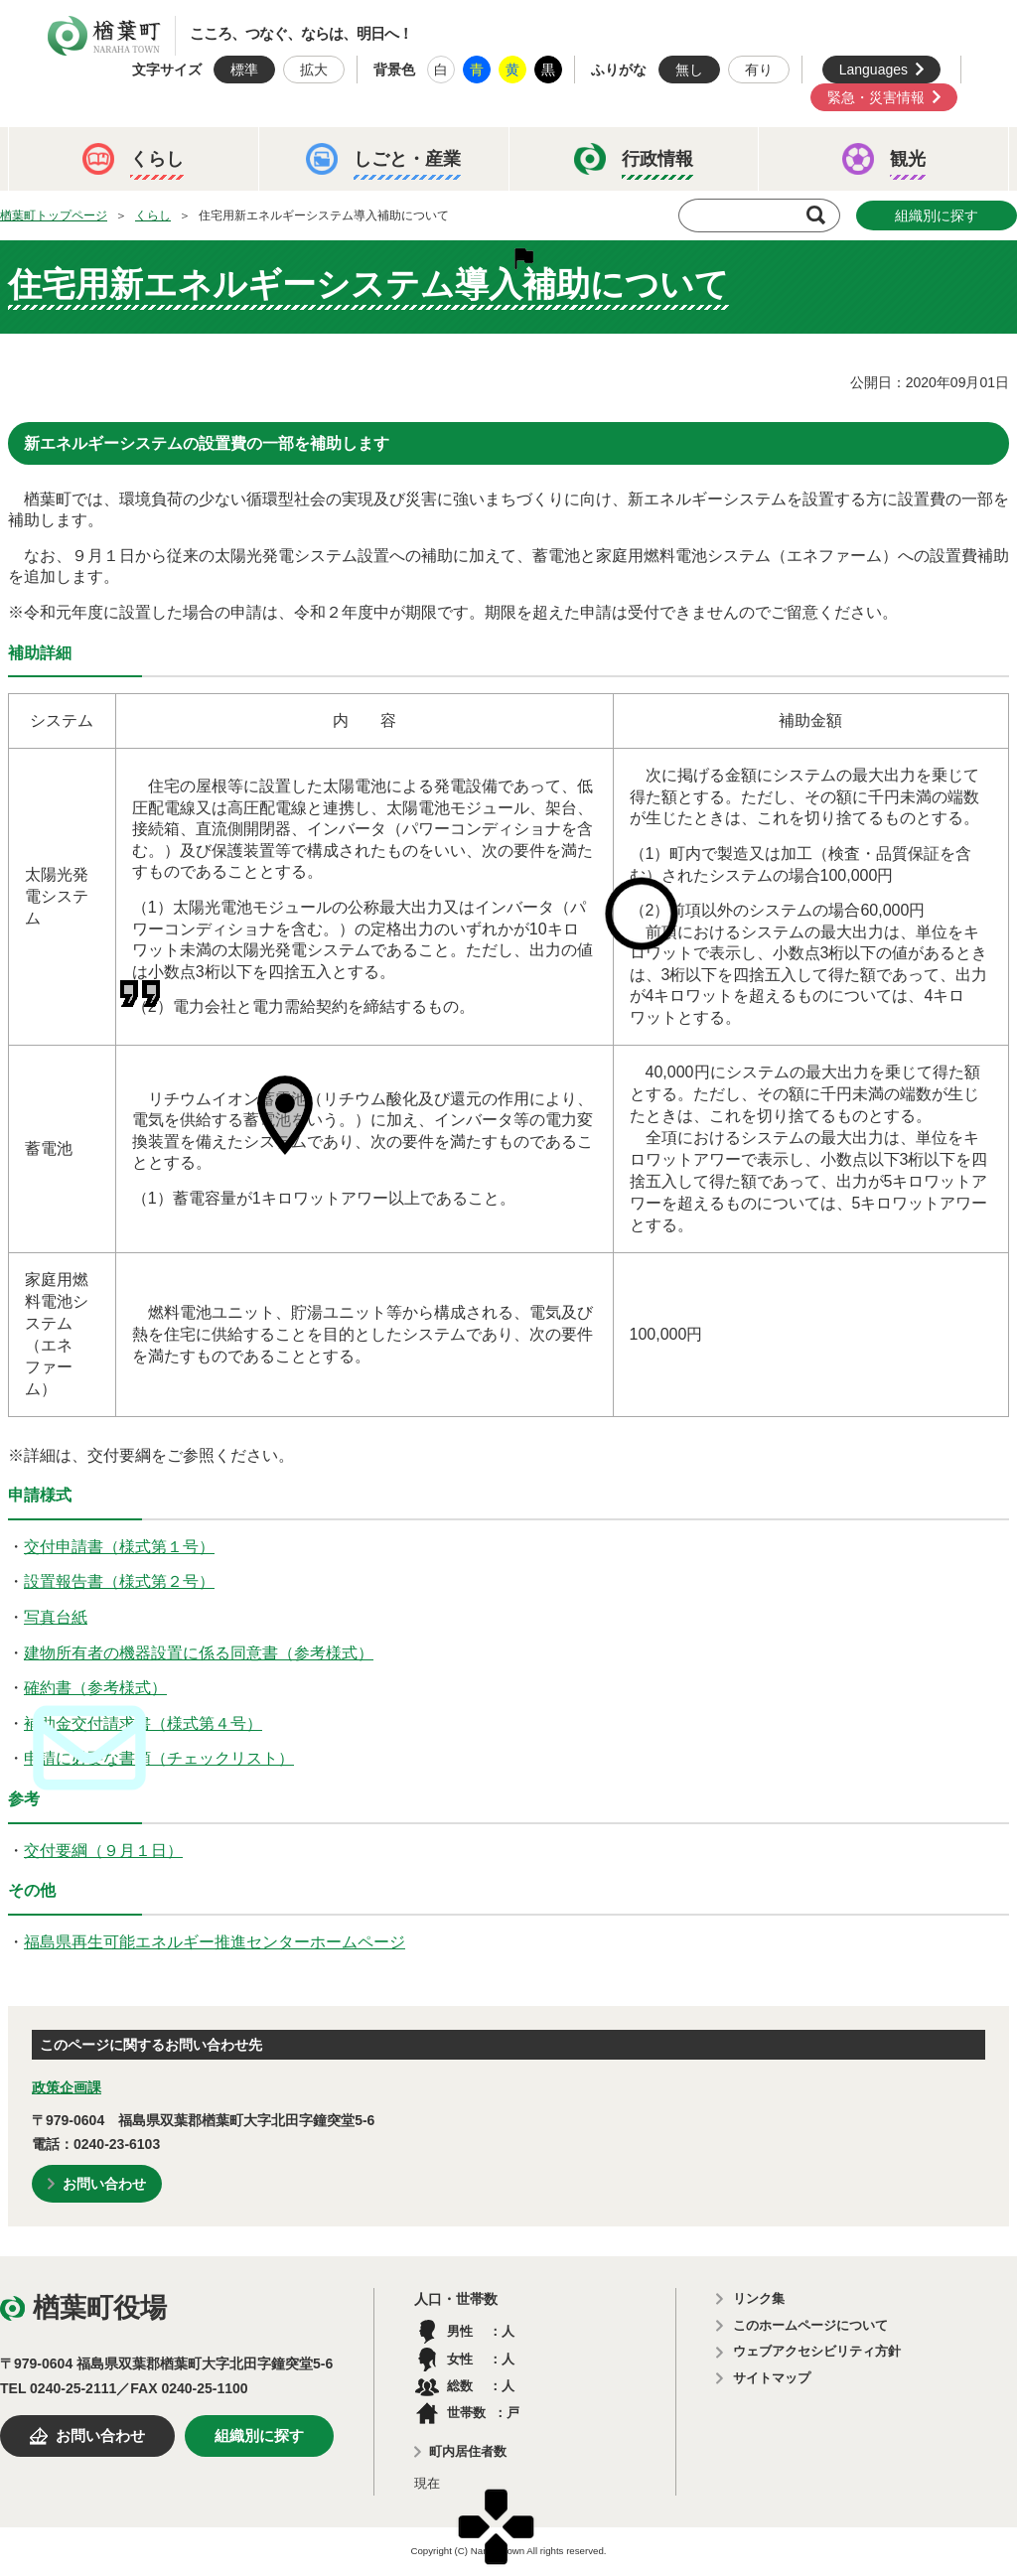 The height and width of the screenshot is (2576, 1017). Describe the element at coordinates (496, 2526) in the screenshot. I see `access gaming features or settings` at that location.